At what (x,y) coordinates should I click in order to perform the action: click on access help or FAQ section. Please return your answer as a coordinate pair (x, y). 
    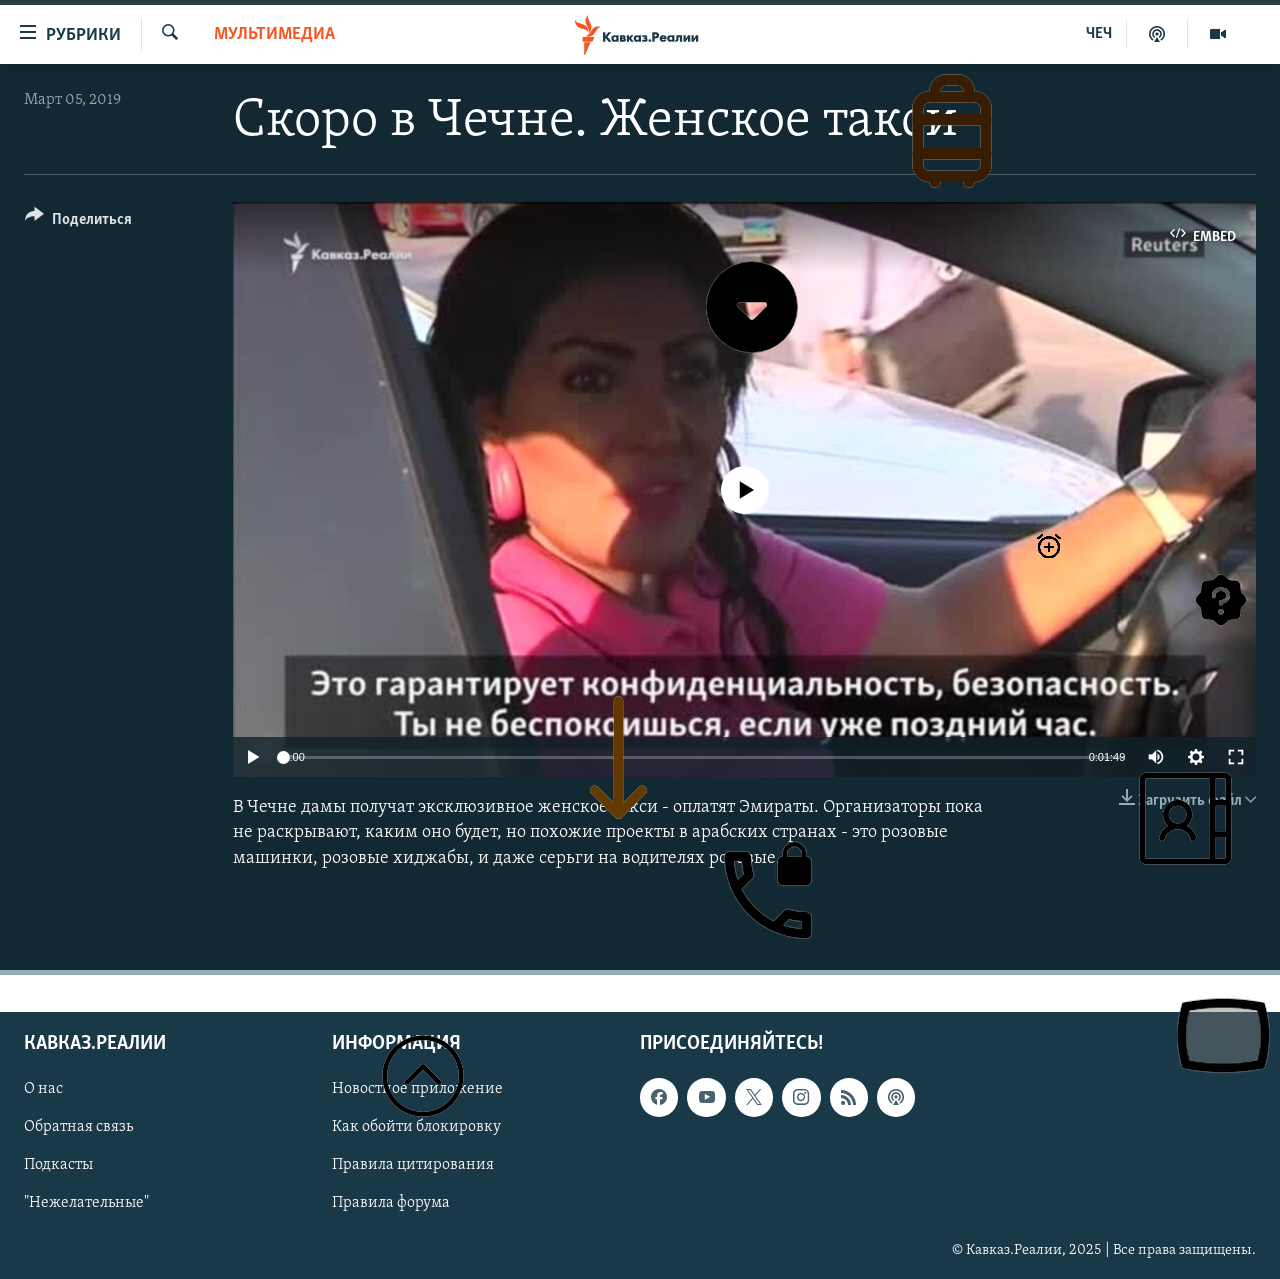
    Looking at the image, I should click on (1221, 600).